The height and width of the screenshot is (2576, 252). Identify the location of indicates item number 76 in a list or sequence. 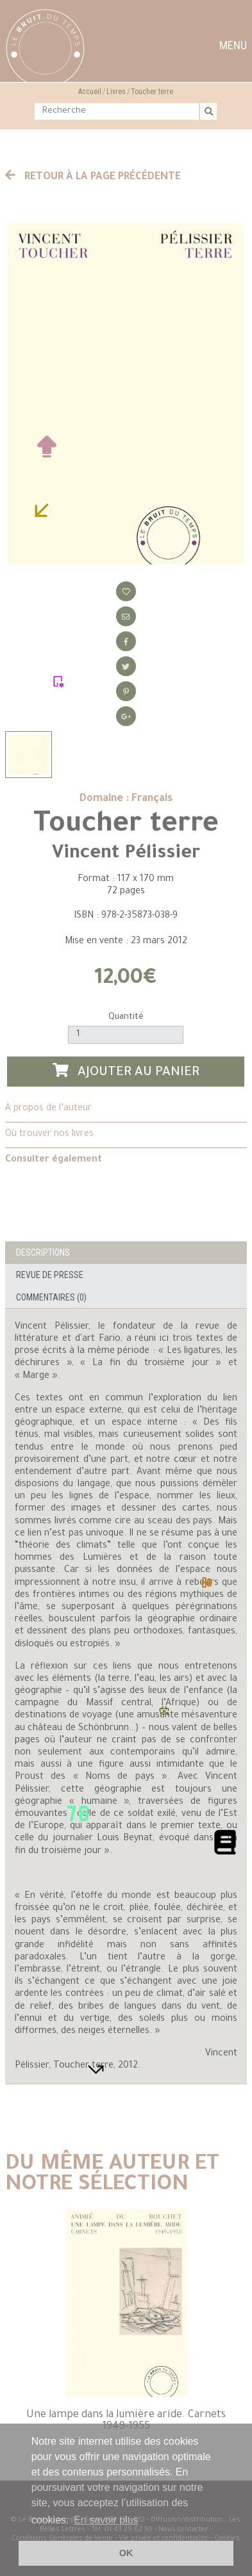
(78, 1813).